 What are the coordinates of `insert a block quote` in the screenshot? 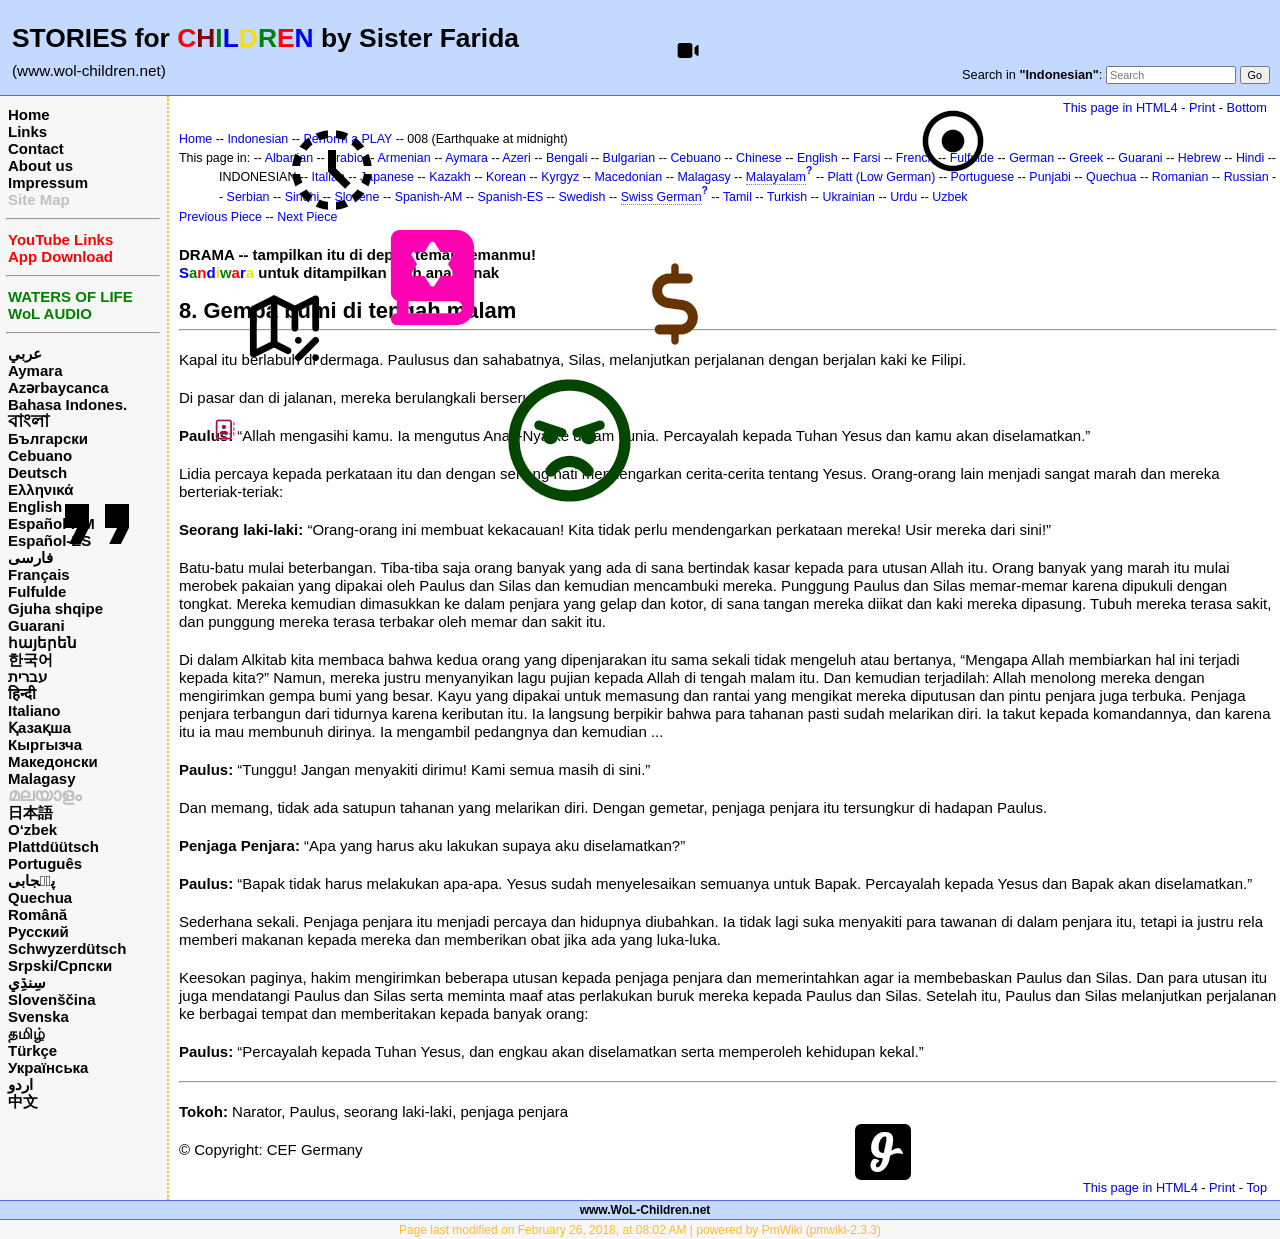 It's located at (97, 524).